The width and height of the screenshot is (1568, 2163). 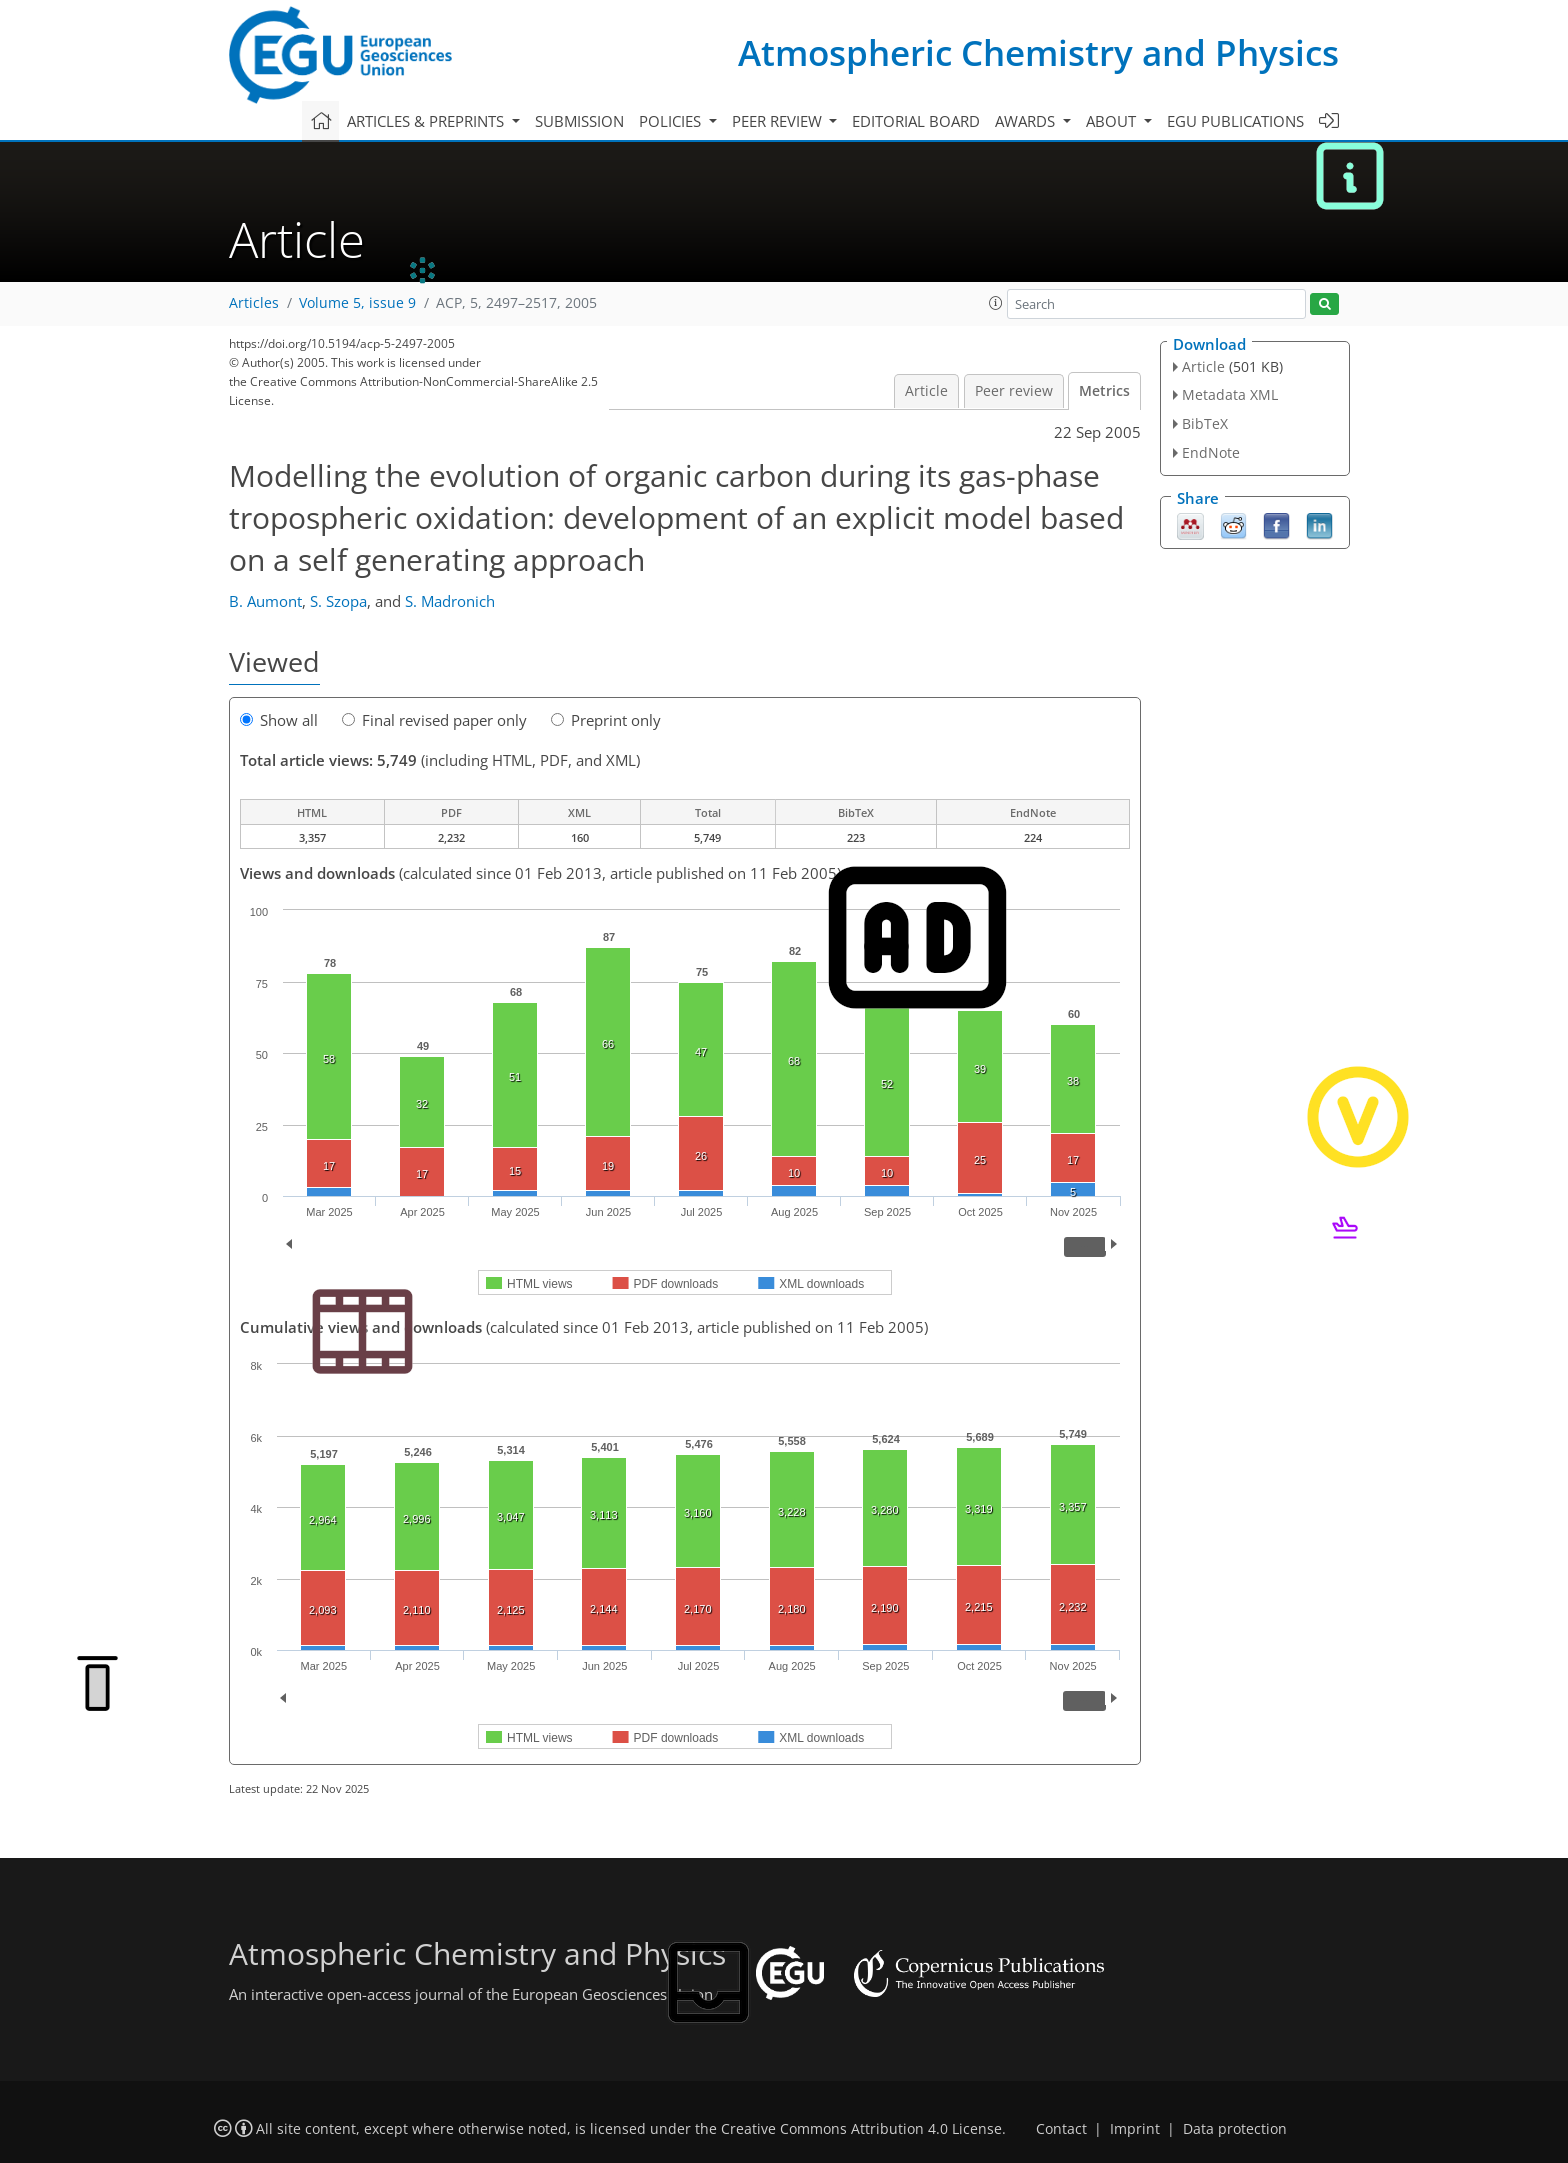 I want to click on view video or film content, so click(x=362, y=1331).